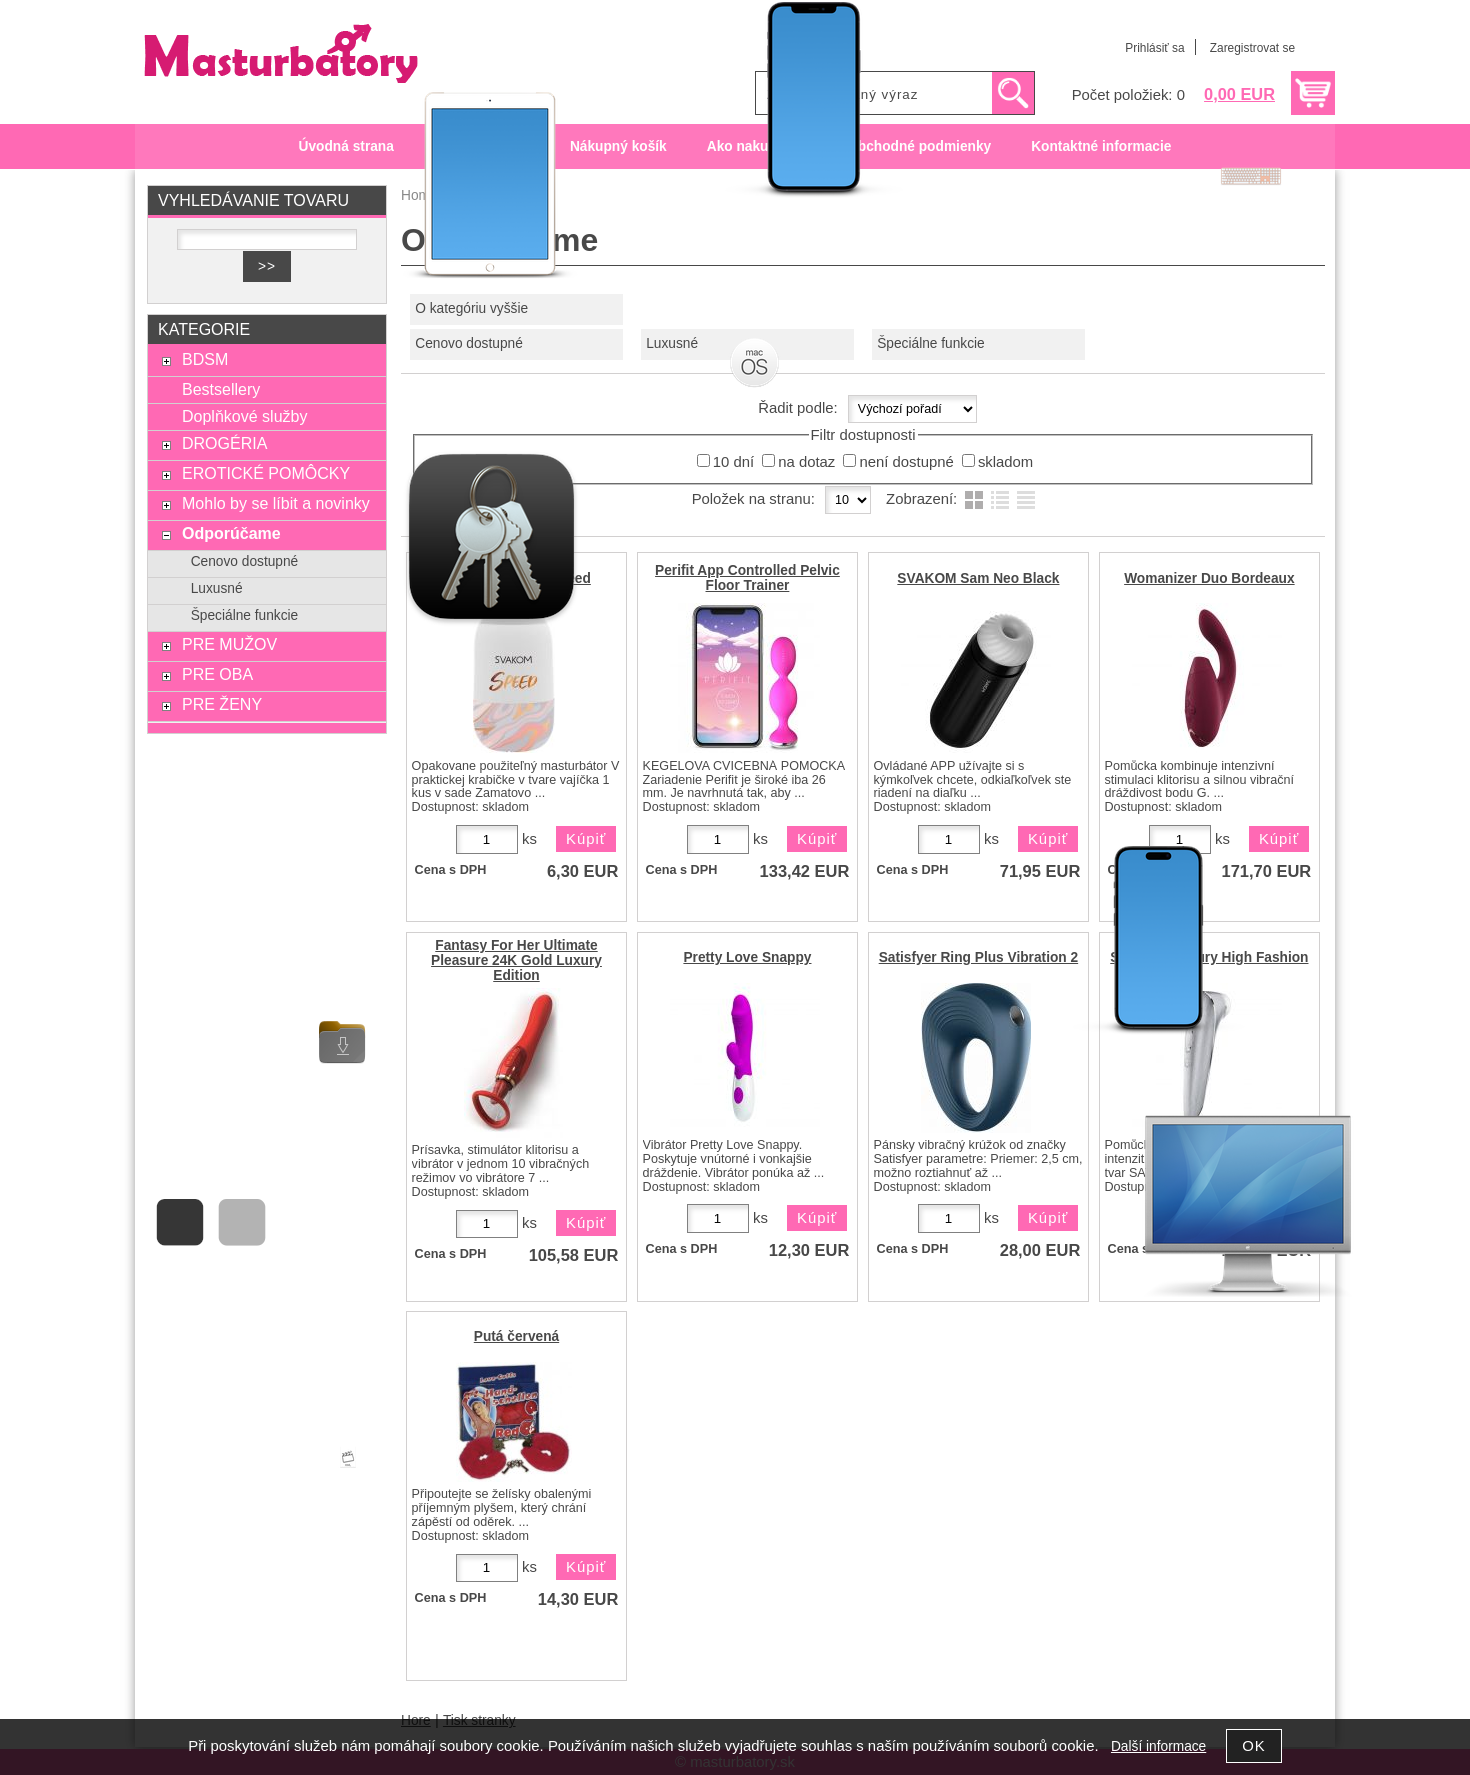 The image size is (1470, 1775). Describe the element at coordinates (348, 1457) in the screenshot. I see `xml file associated with iMovie project` at that location.